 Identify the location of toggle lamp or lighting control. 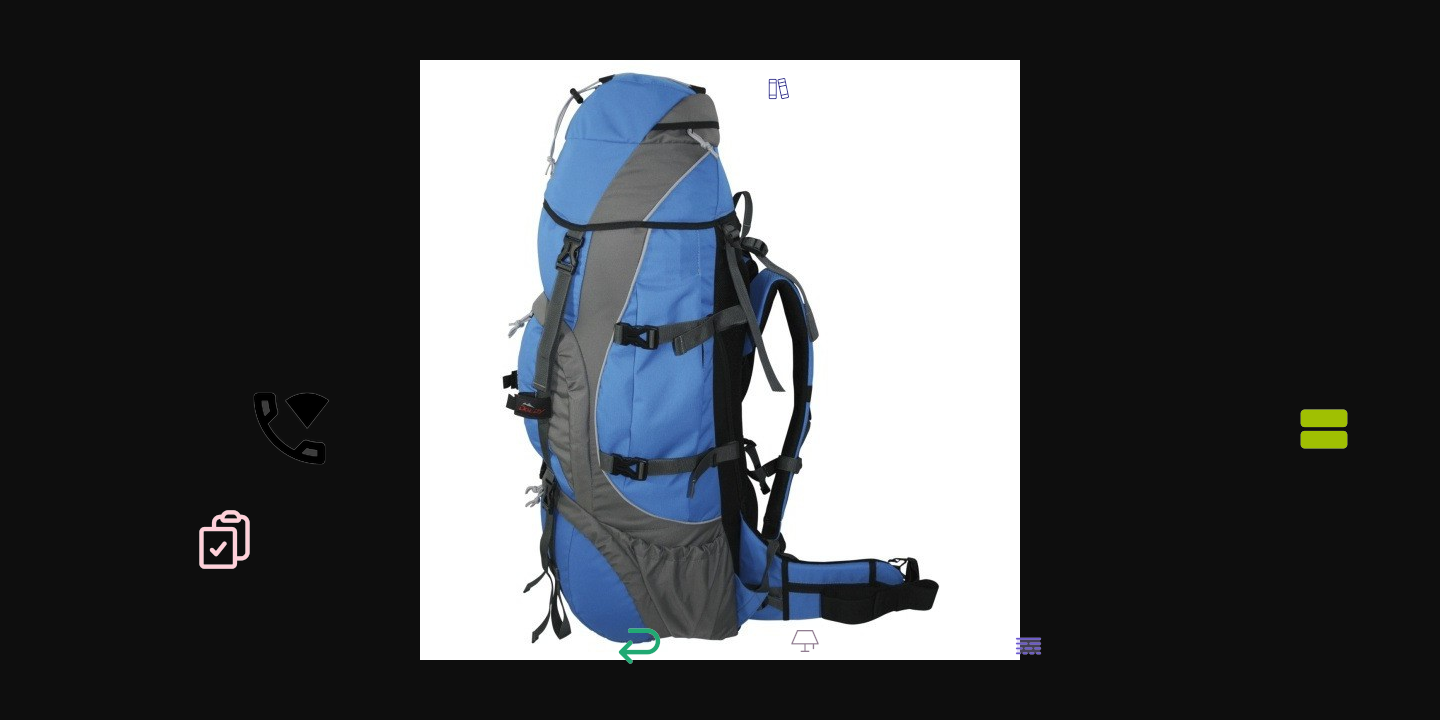
(805, 641).